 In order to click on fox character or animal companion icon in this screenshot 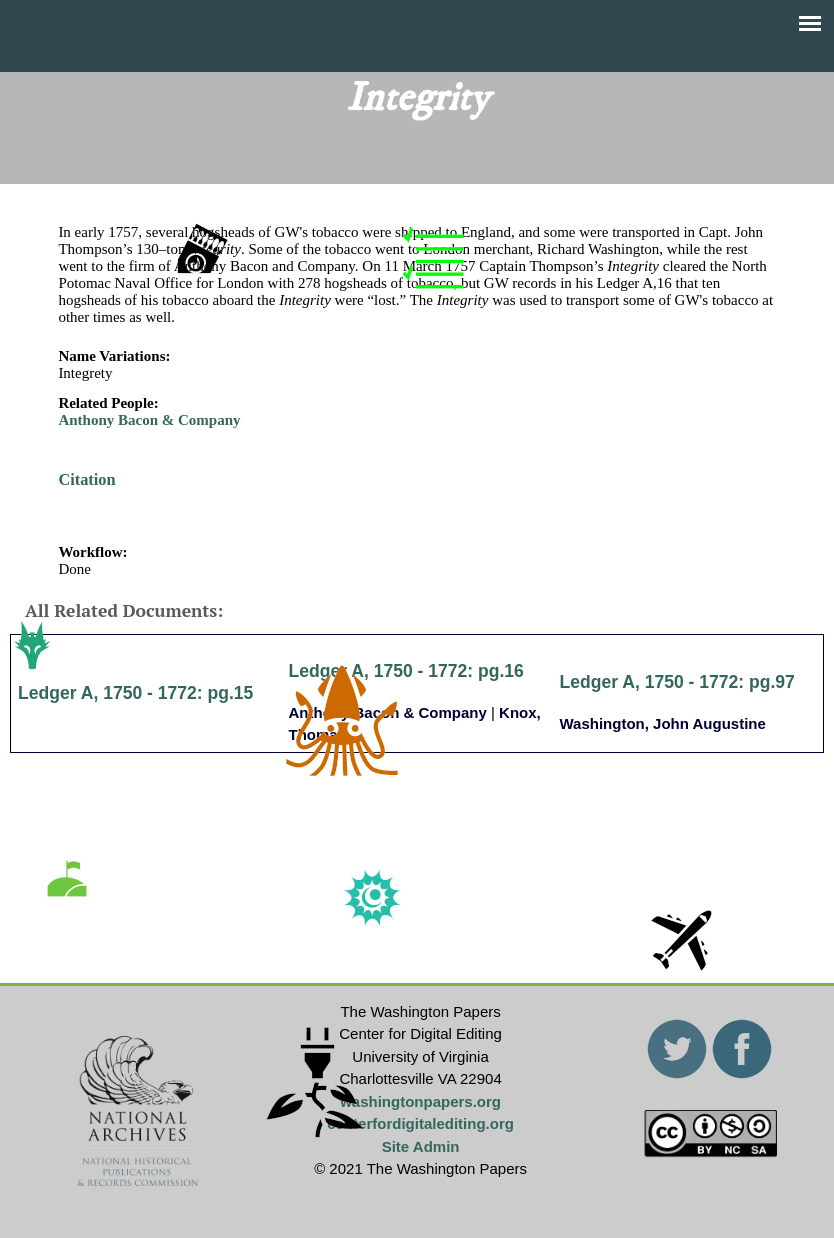, I will do `click(33, 645)`.